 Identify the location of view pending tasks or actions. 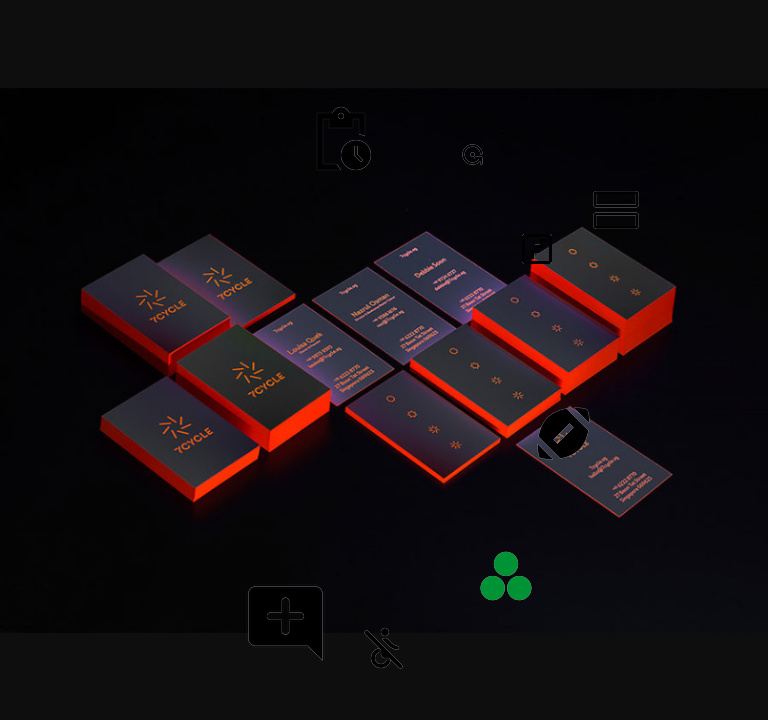
(341, 140).